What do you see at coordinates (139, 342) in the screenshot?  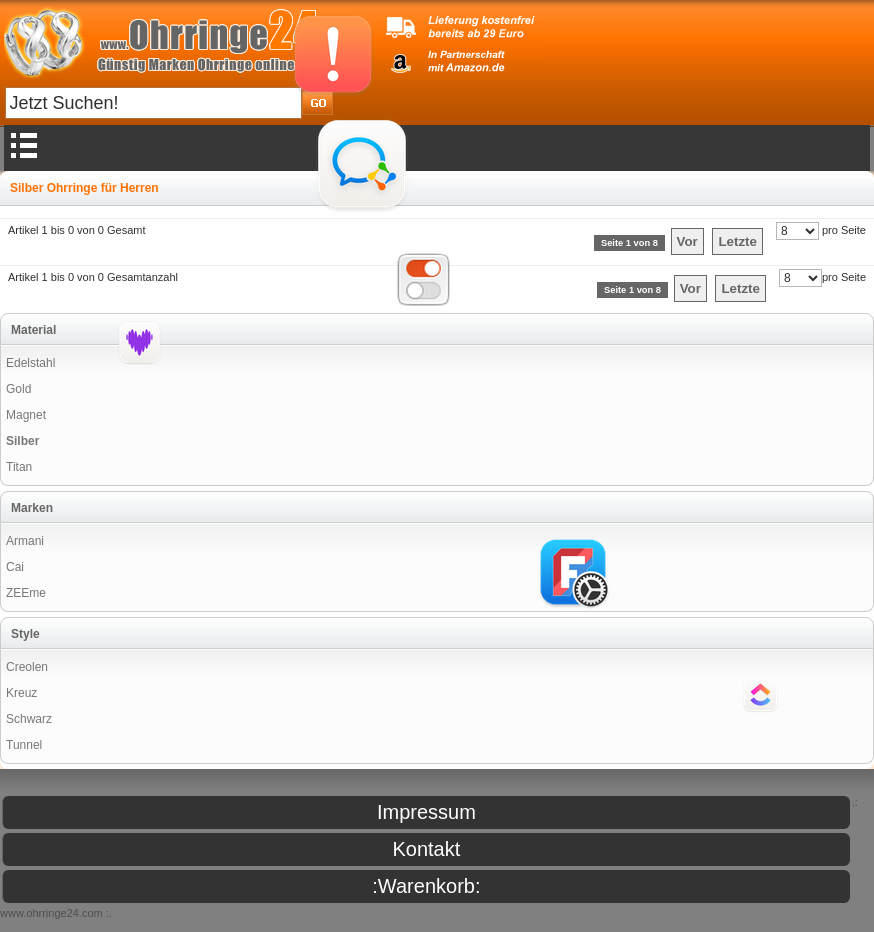 I see `open deezer music streaming app` at bounding box center [139, 342].